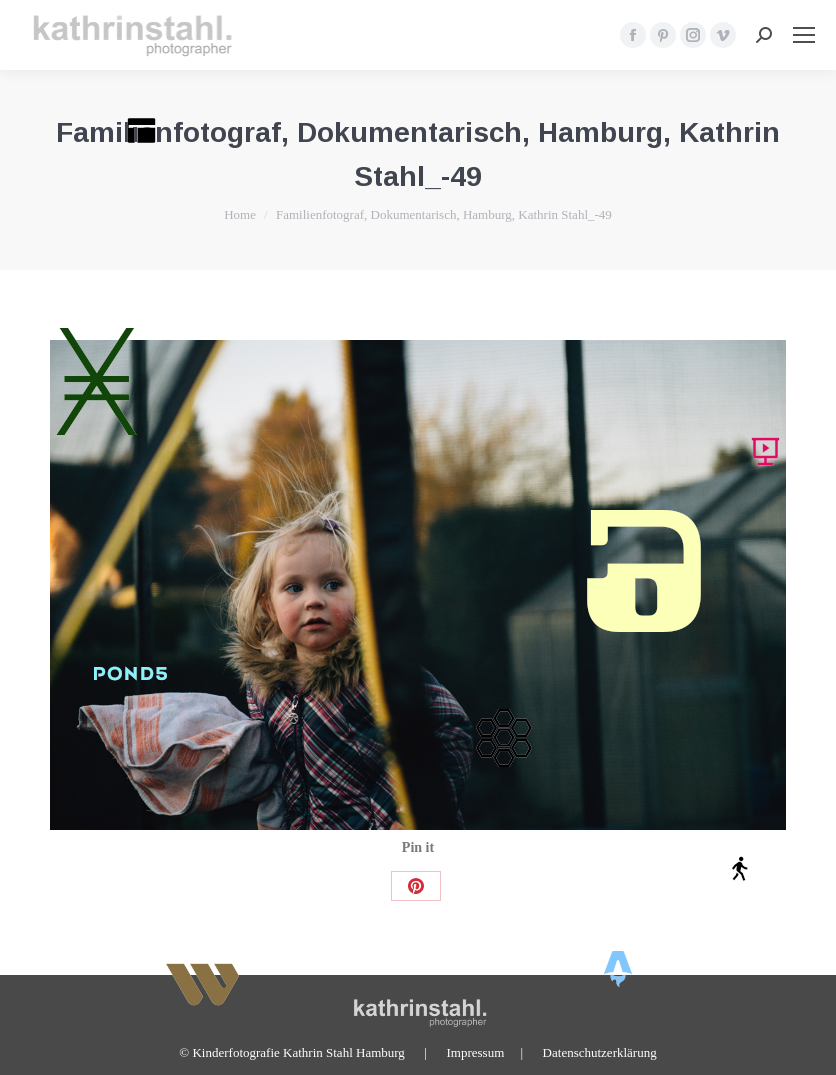 The height and width of the screenshot is (1075, 836). What do you see at coordinates (141, 130) in the screenshot?
I see `switch to header with two-column layout` at bounding box center [141, 130].